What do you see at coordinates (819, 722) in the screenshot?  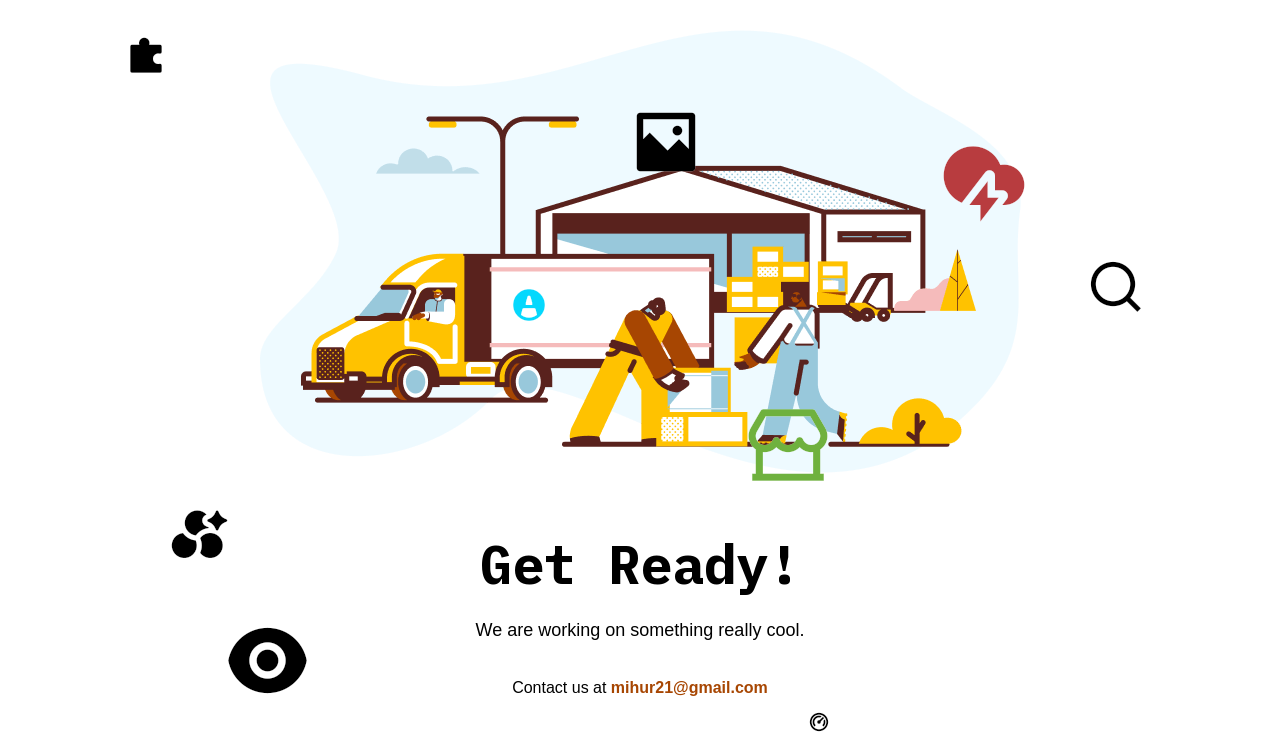 I see `access the dashboard` at bounding box center [819, 722].